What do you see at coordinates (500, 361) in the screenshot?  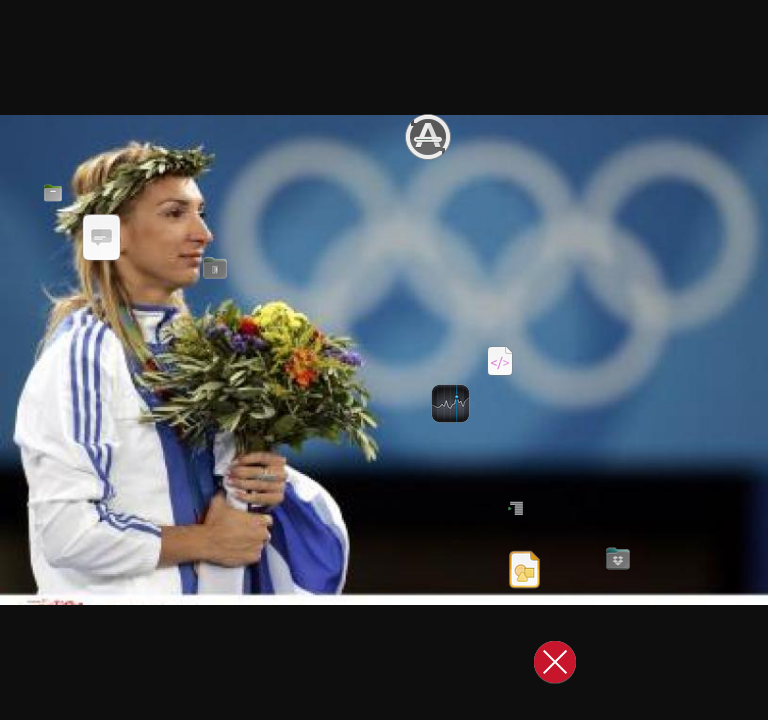 I see `an xml file type indicator` at bounding box center [500, 361].